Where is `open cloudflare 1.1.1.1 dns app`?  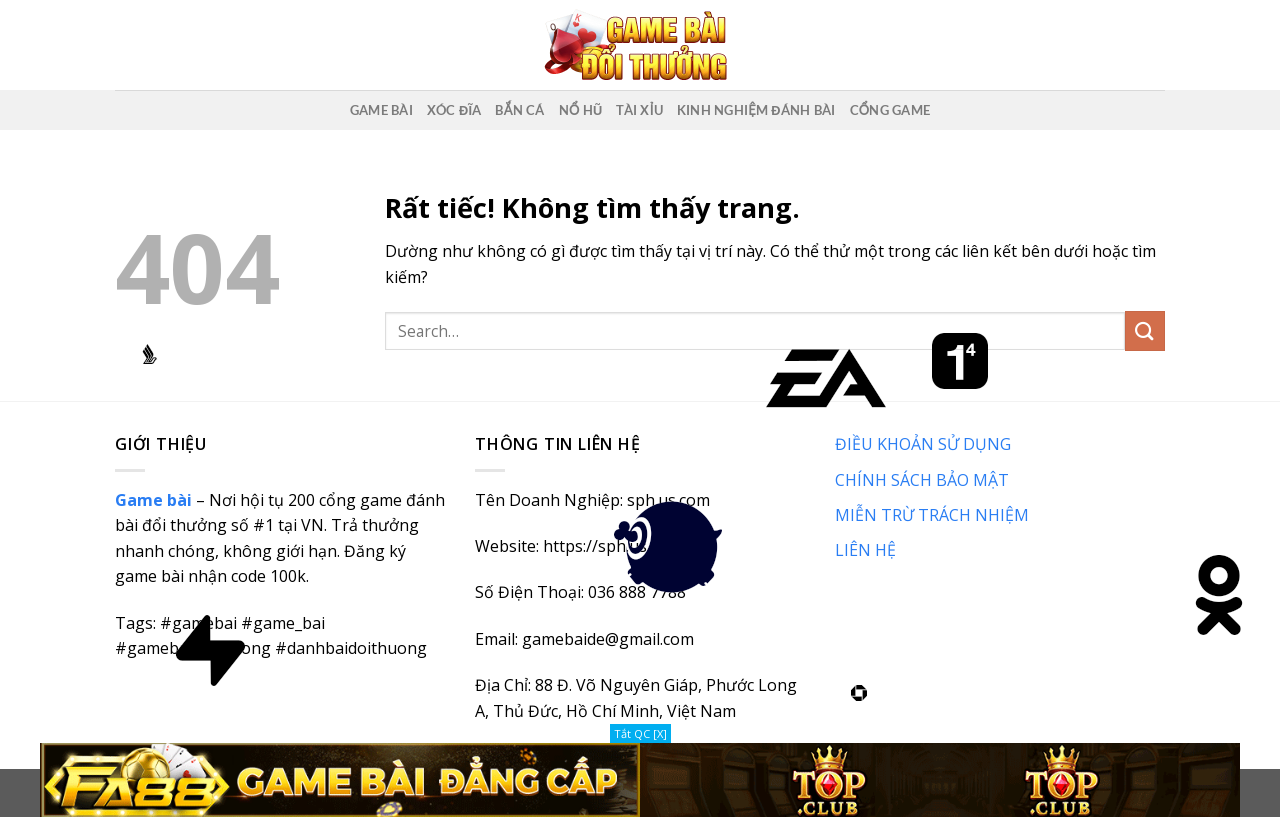 open cloudflare 1.1.1.1 dns app is located at coordinates (960, 361).